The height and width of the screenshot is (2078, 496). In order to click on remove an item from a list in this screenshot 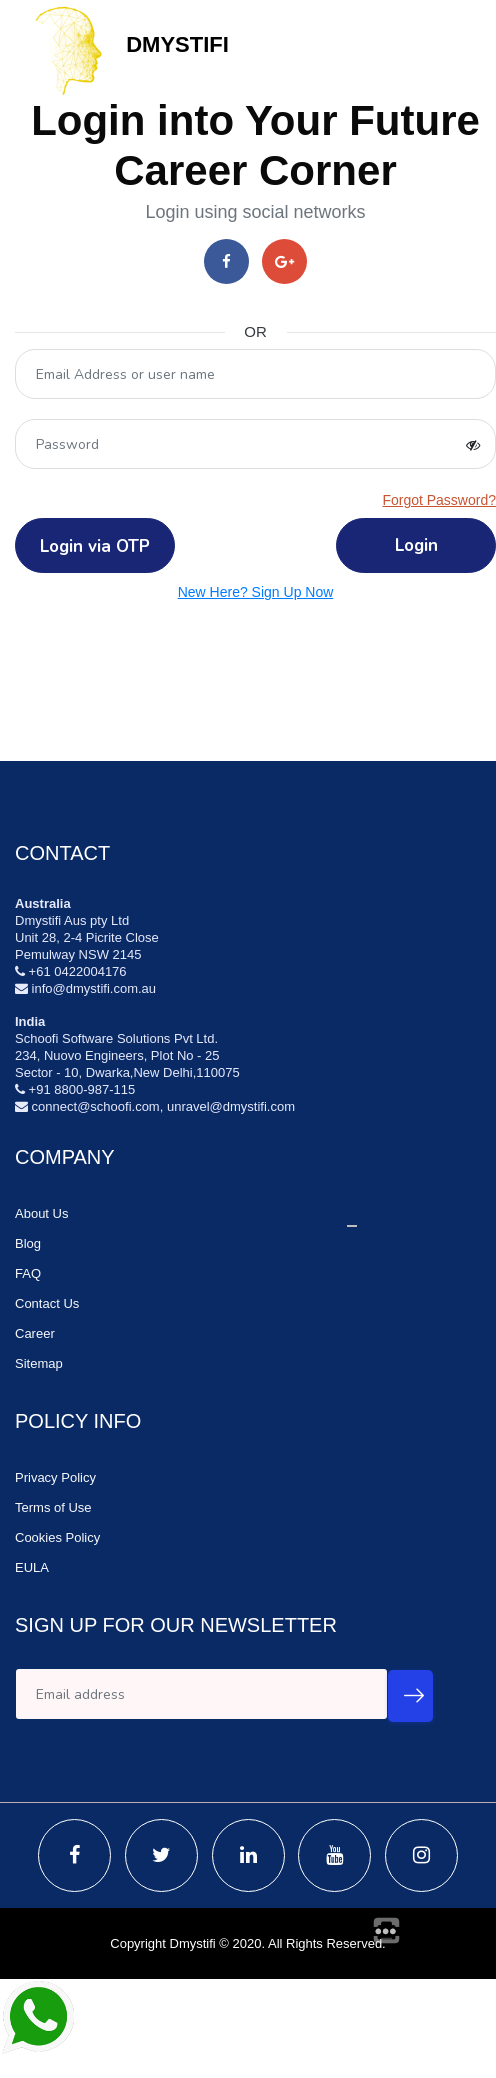, I will do `click(352, 1226)`.